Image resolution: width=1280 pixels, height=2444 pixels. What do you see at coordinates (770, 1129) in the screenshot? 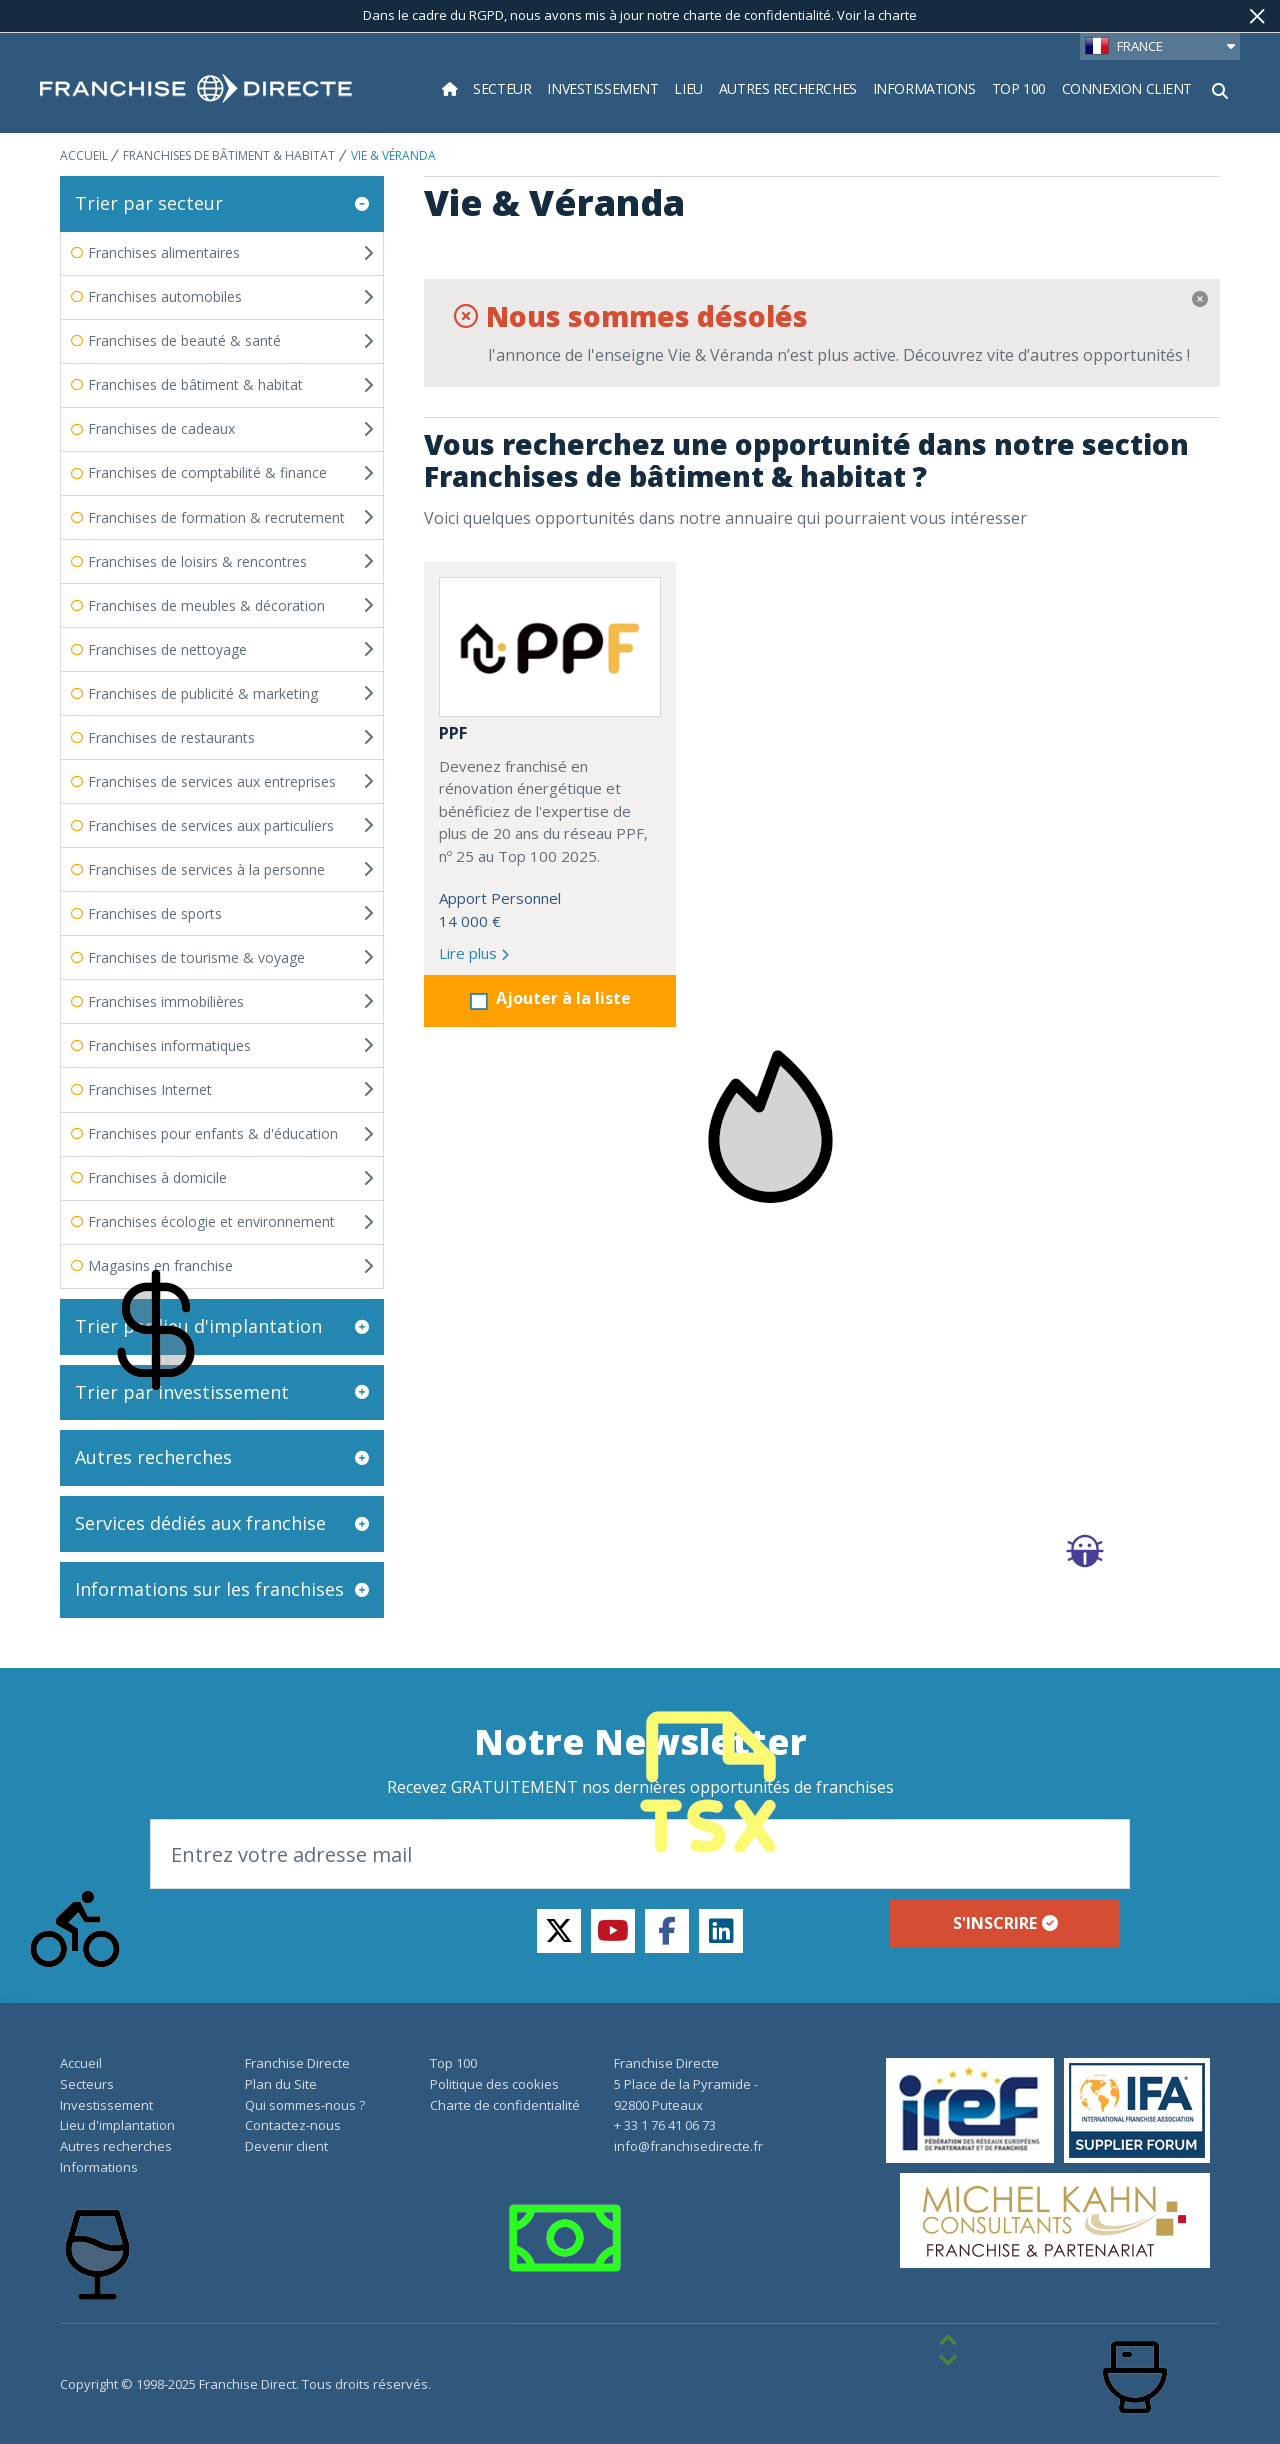
I see `indicates trending or popular content` at bounding box center [770, 1129].